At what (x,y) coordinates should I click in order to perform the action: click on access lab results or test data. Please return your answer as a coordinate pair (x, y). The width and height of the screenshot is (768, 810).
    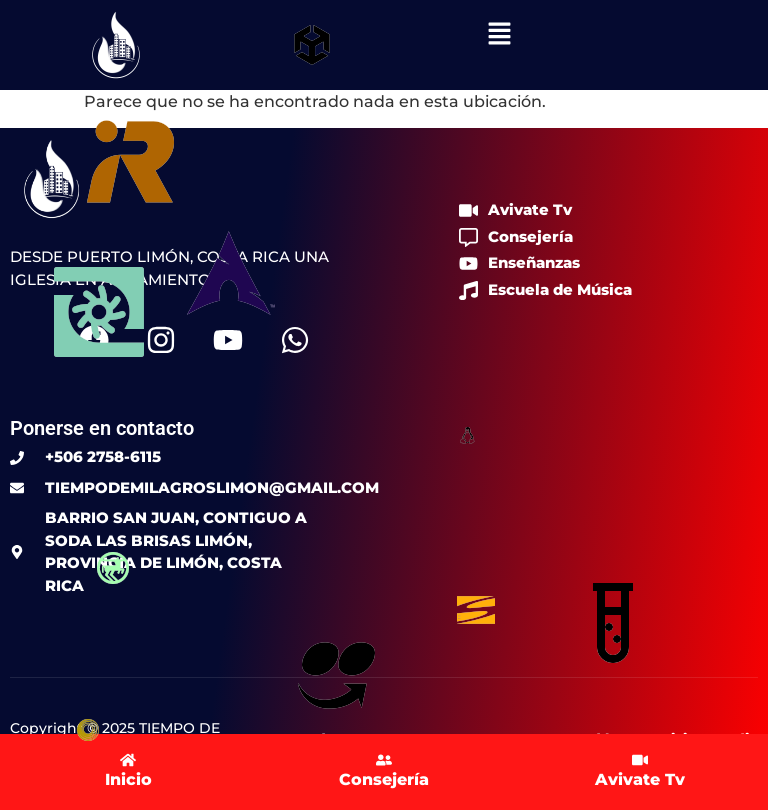
    Looking at the image, I should click on (613, 623).